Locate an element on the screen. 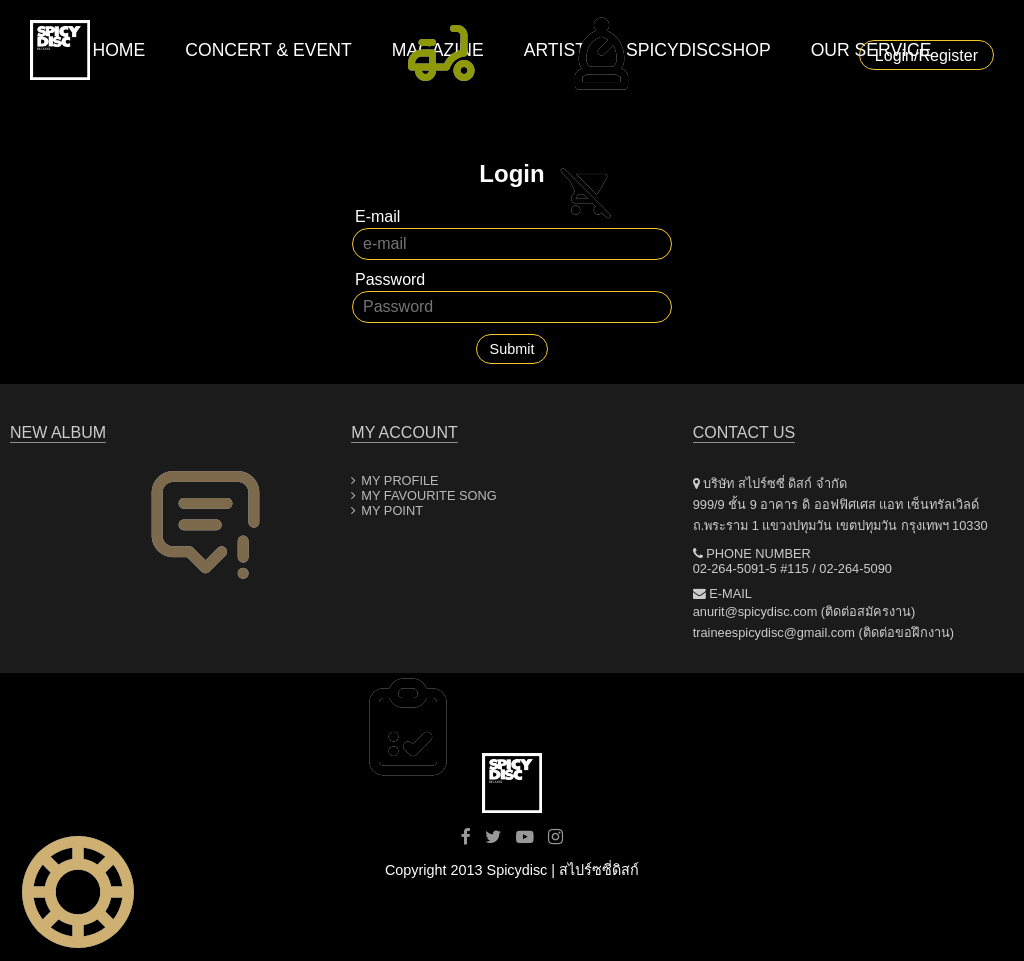  message with urgent or important alert is located at coordinates (205, 519).